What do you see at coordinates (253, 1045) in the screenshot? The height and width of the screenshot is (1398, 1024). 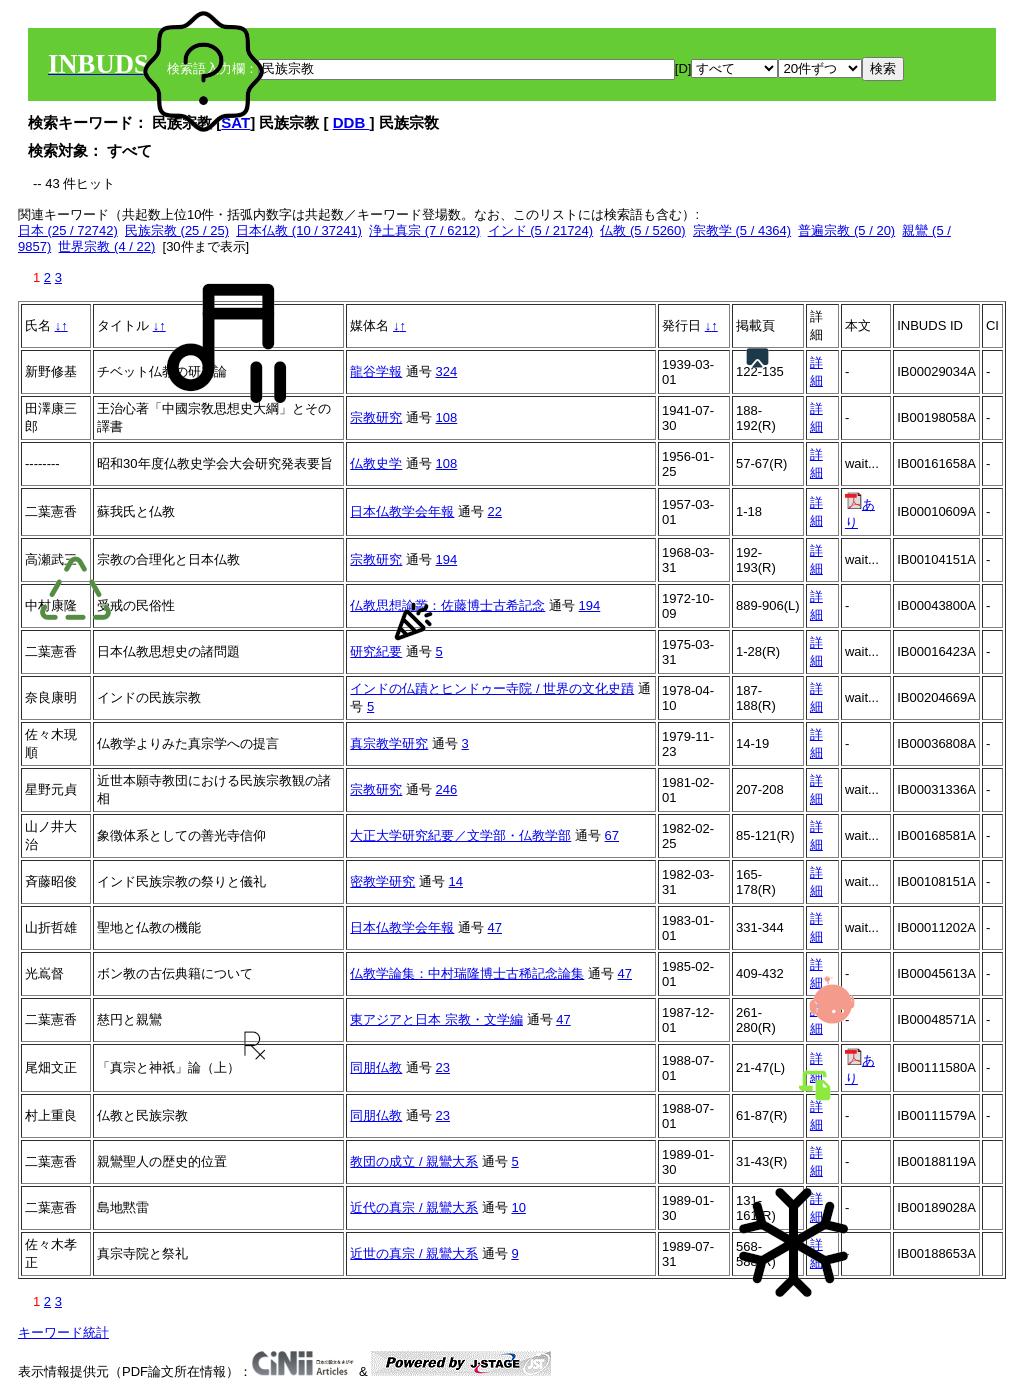 I see `view prescription details` at bounding box center [253, 1045].